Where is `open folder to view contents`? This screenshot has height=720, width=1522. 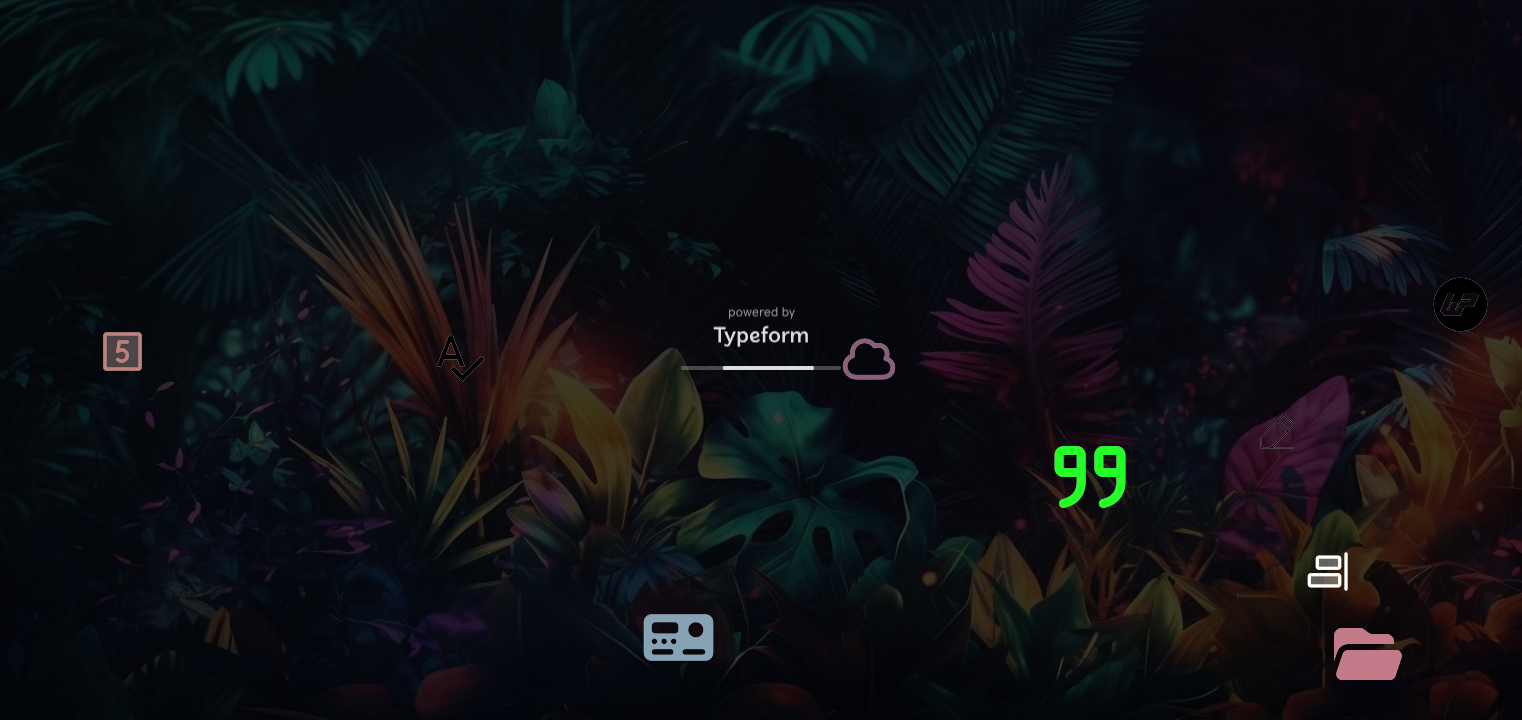
open folder to view contents is located at coordinates (1366, 656).